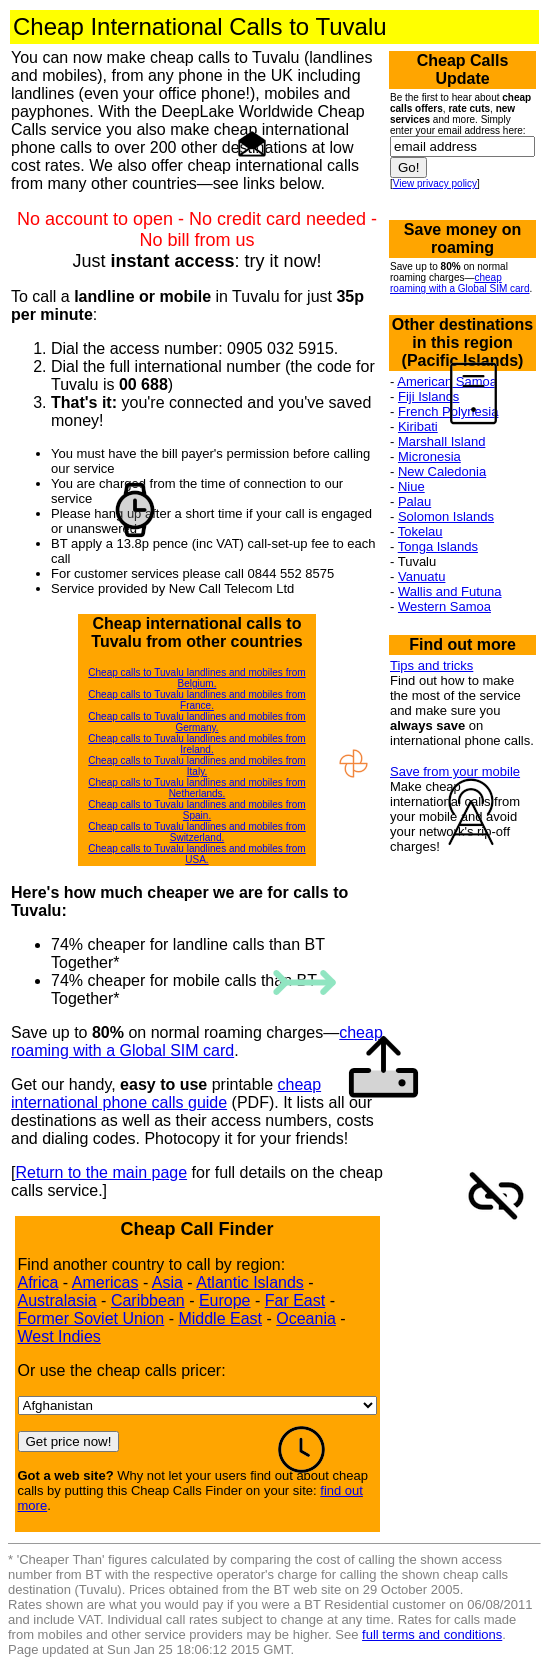 The image size is (549, 1665). I want to click on upload a file or document, so click(383, 1070).